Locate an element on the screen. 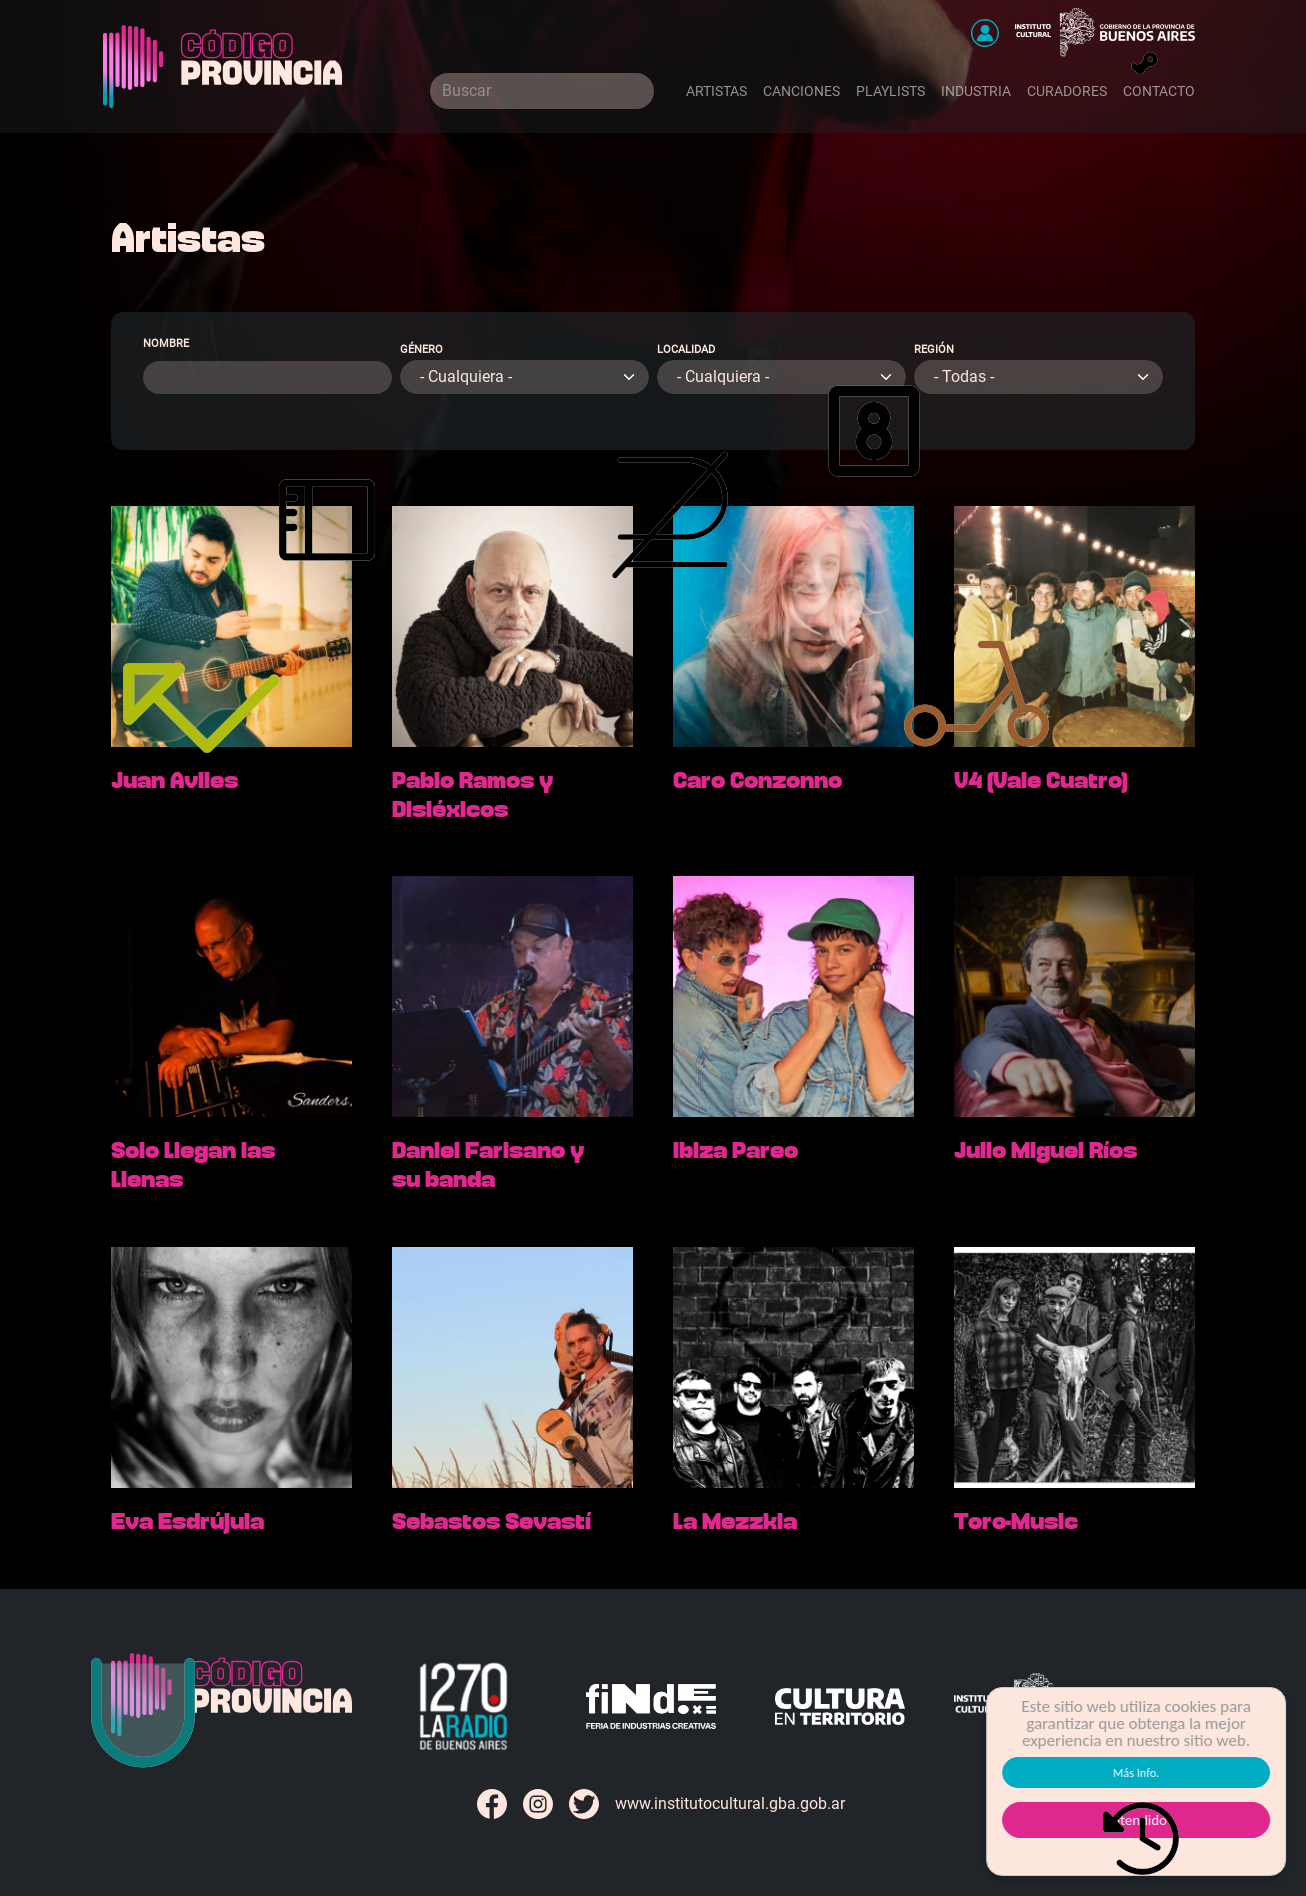 The height and width of the screenshot is (1896, 1306). toggle the sidebar panel is located at coordinates (327, 520).